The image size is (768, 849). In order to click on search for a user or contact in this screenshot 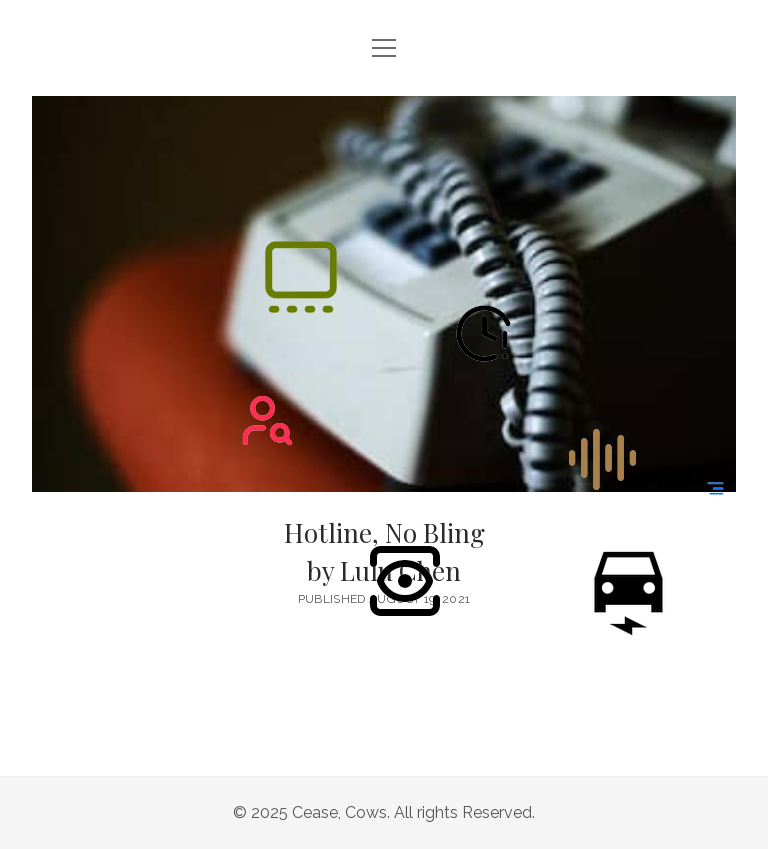, I will do `click(267, 420)`.